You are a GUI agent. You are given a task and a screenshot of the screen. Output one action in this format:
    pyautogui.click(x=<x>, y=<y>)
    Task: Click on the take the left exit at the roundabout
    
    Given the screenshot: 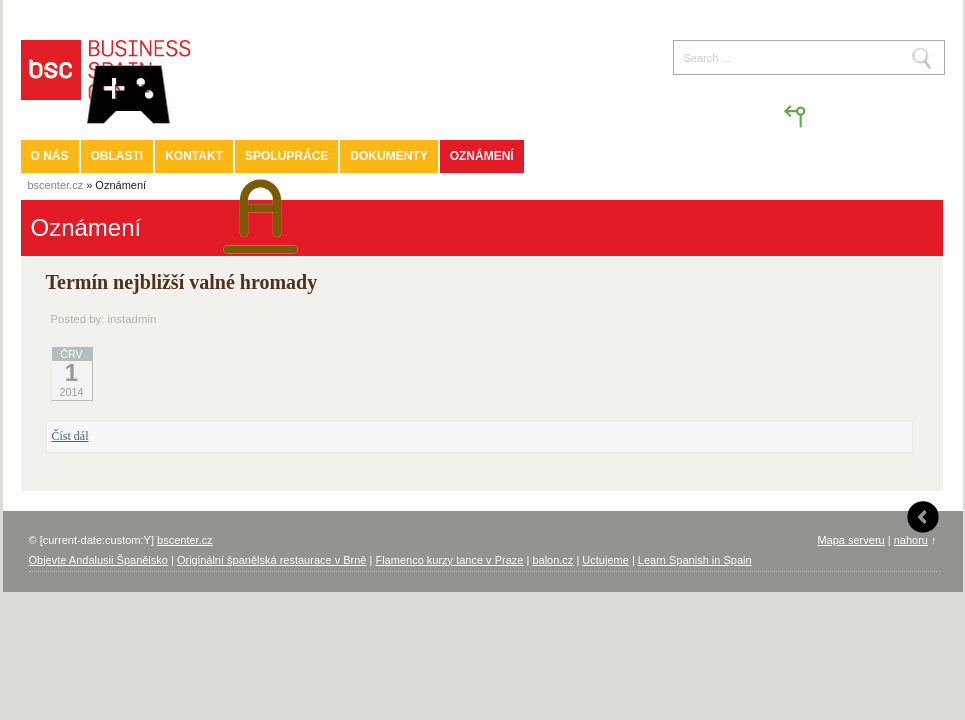 What is the action you would take?
    pyautogui.click(x=796, y=117)
    